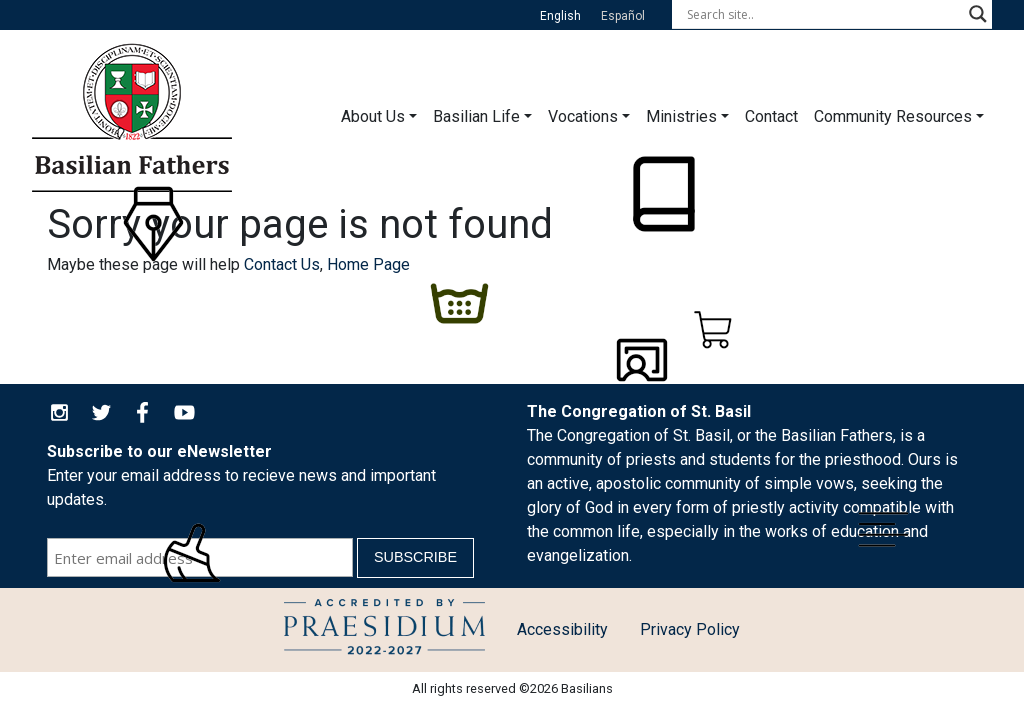 Image resolution: width=1024 pixels, height=720 pixels. I want to click on view your shopping cart, so click(713, 330).